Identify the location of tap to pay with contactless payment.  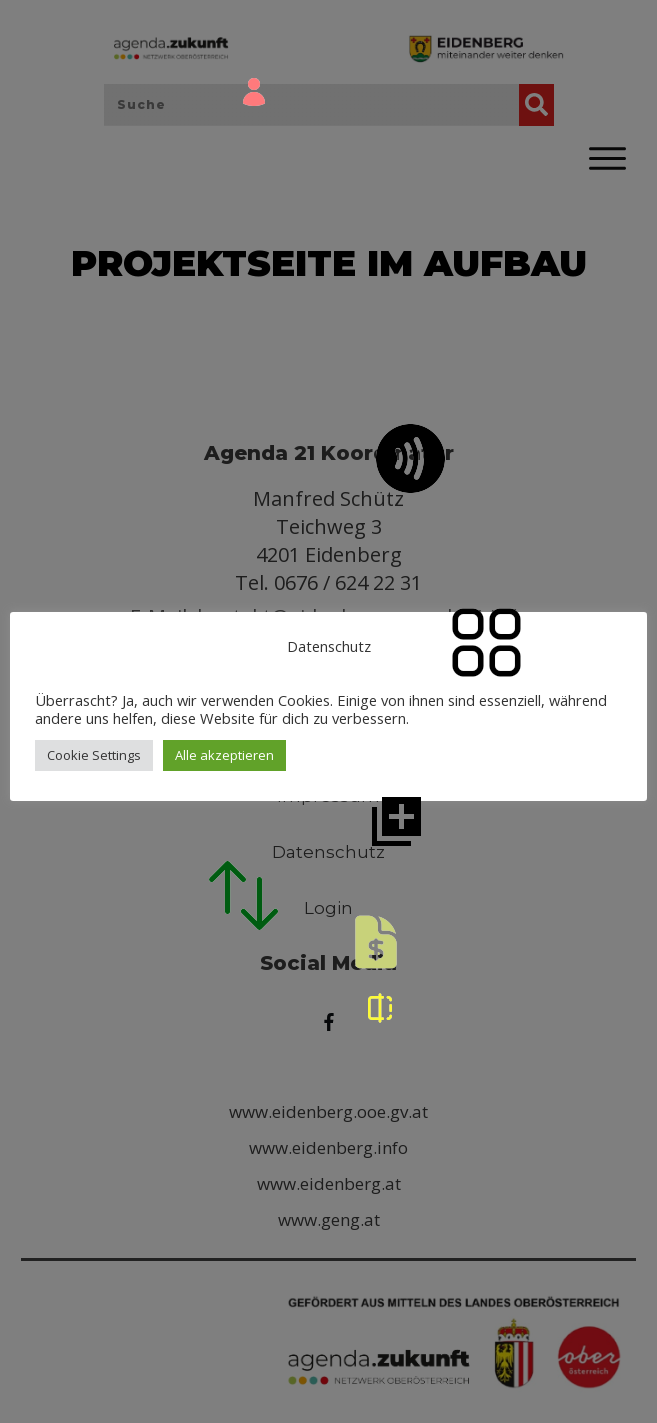
(410, 458).